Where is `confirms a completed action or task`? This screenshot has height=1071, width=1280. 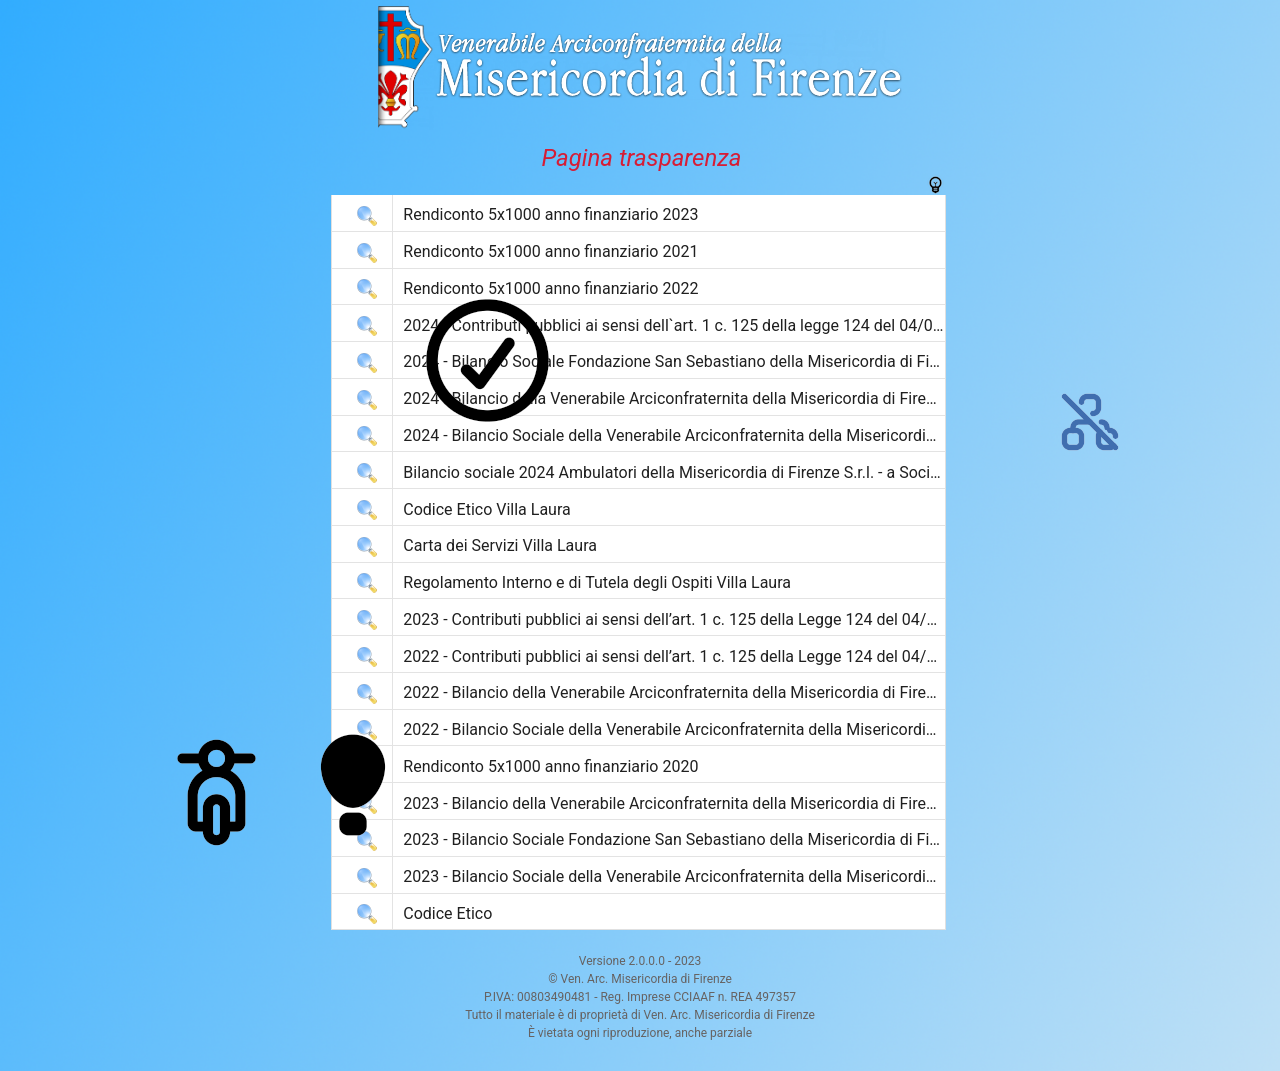
confirms a completed action or task is located at coordinates (487, 360).